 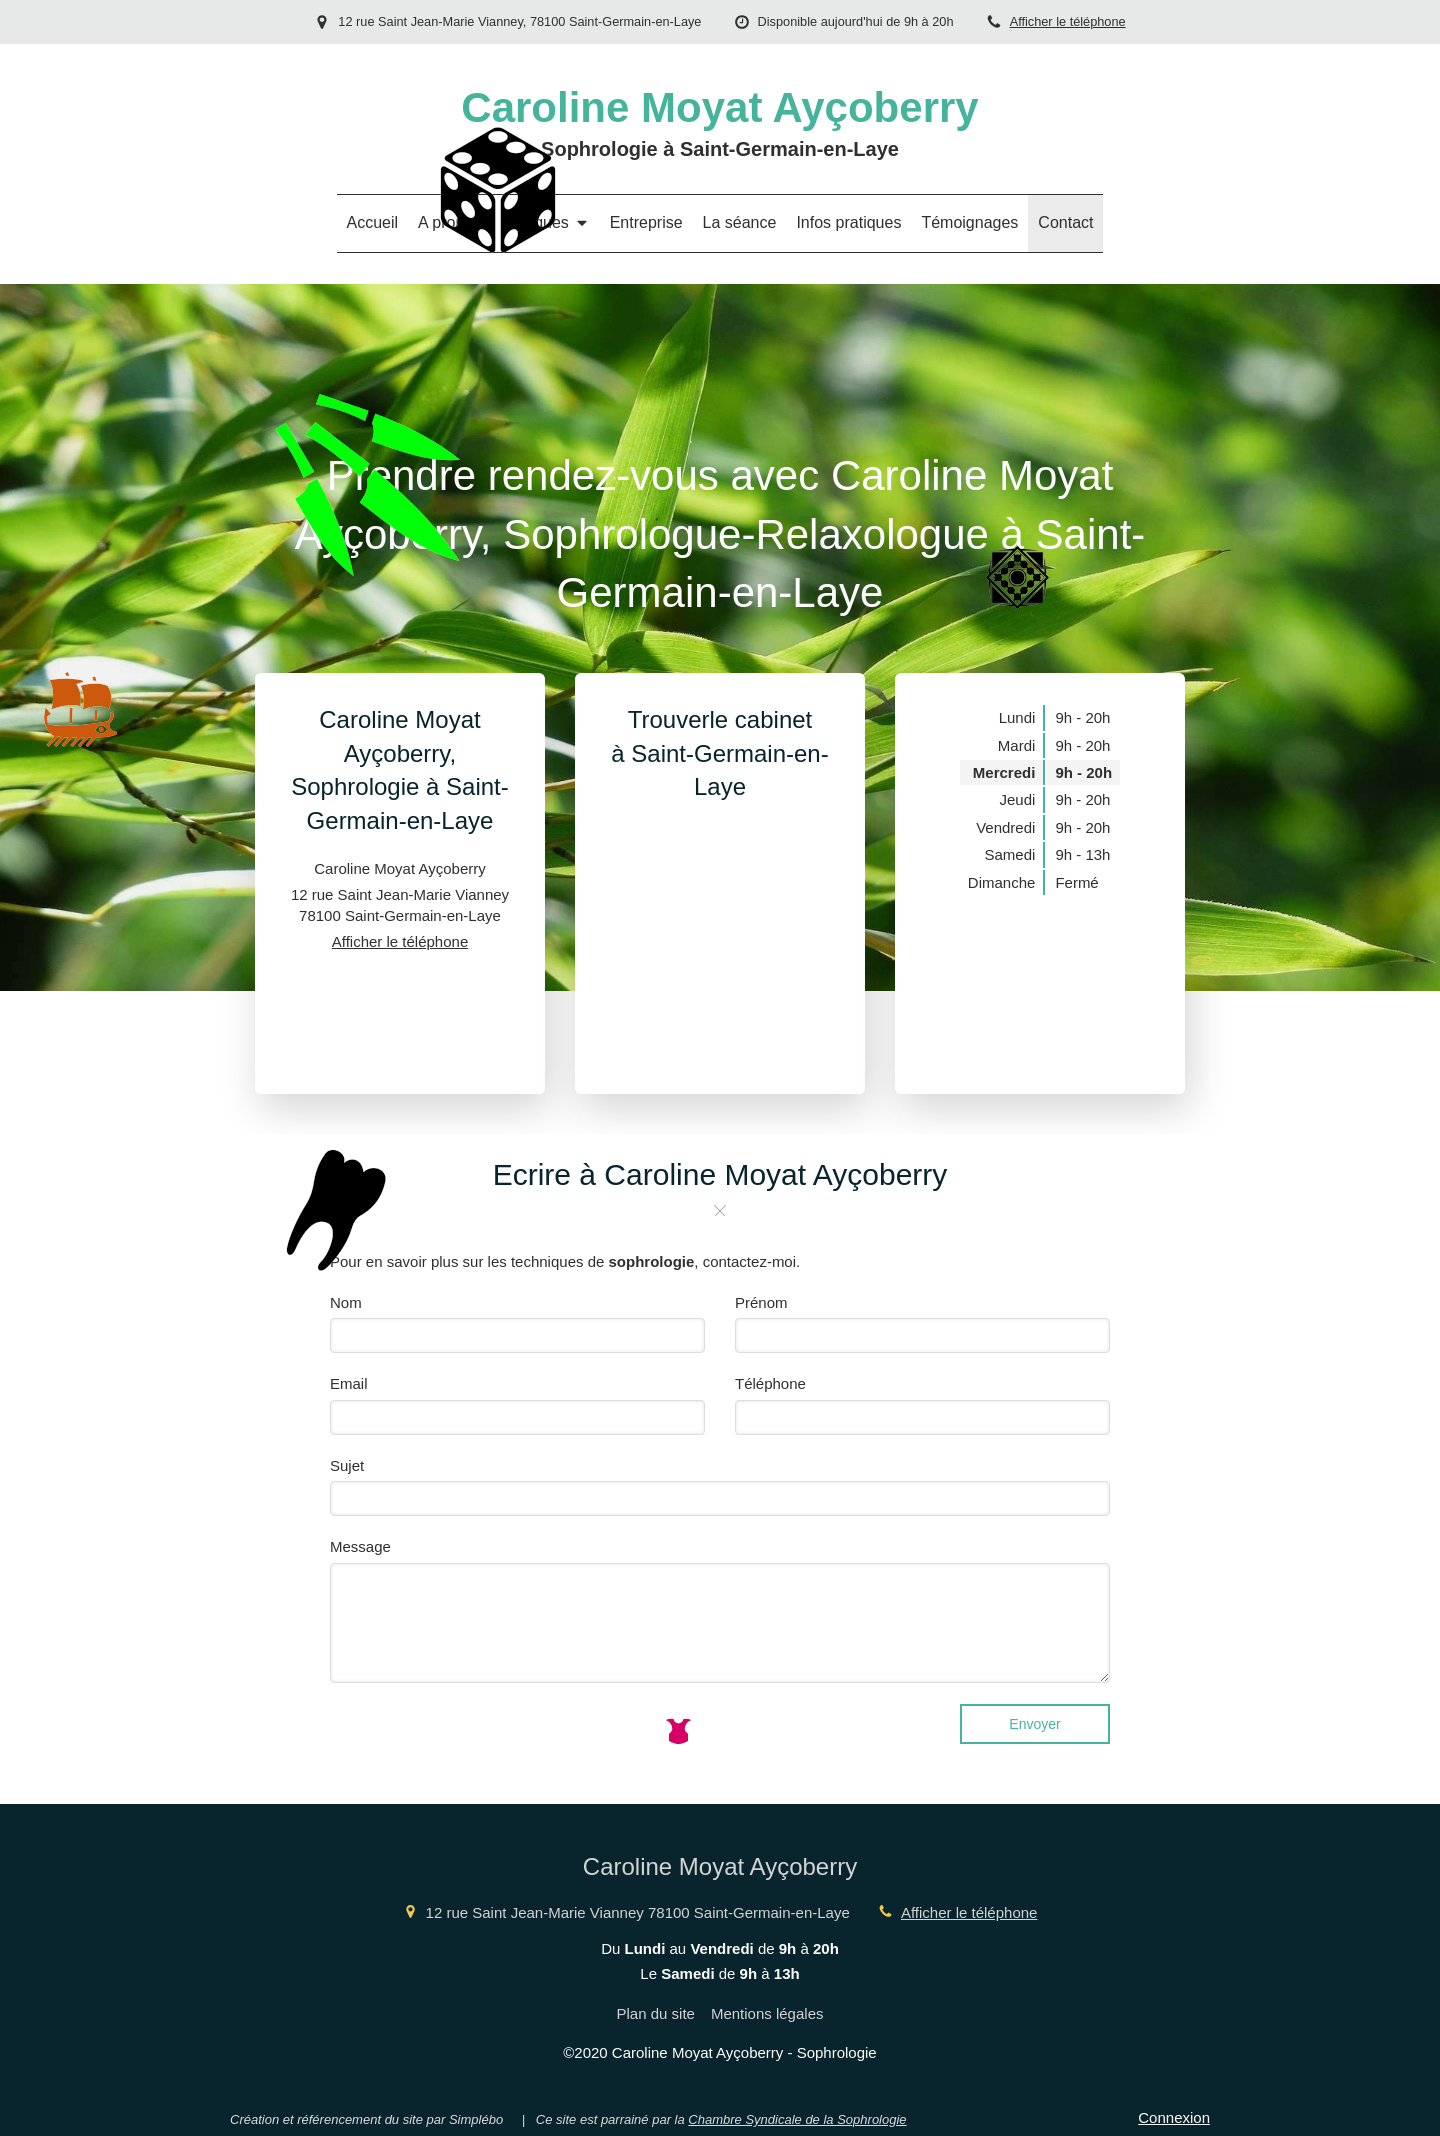 What do you see at coordinates (1017, 577) in the screenshot?
I see `decorative geometric pattern or badge element` at bounding box center [1017, 577].